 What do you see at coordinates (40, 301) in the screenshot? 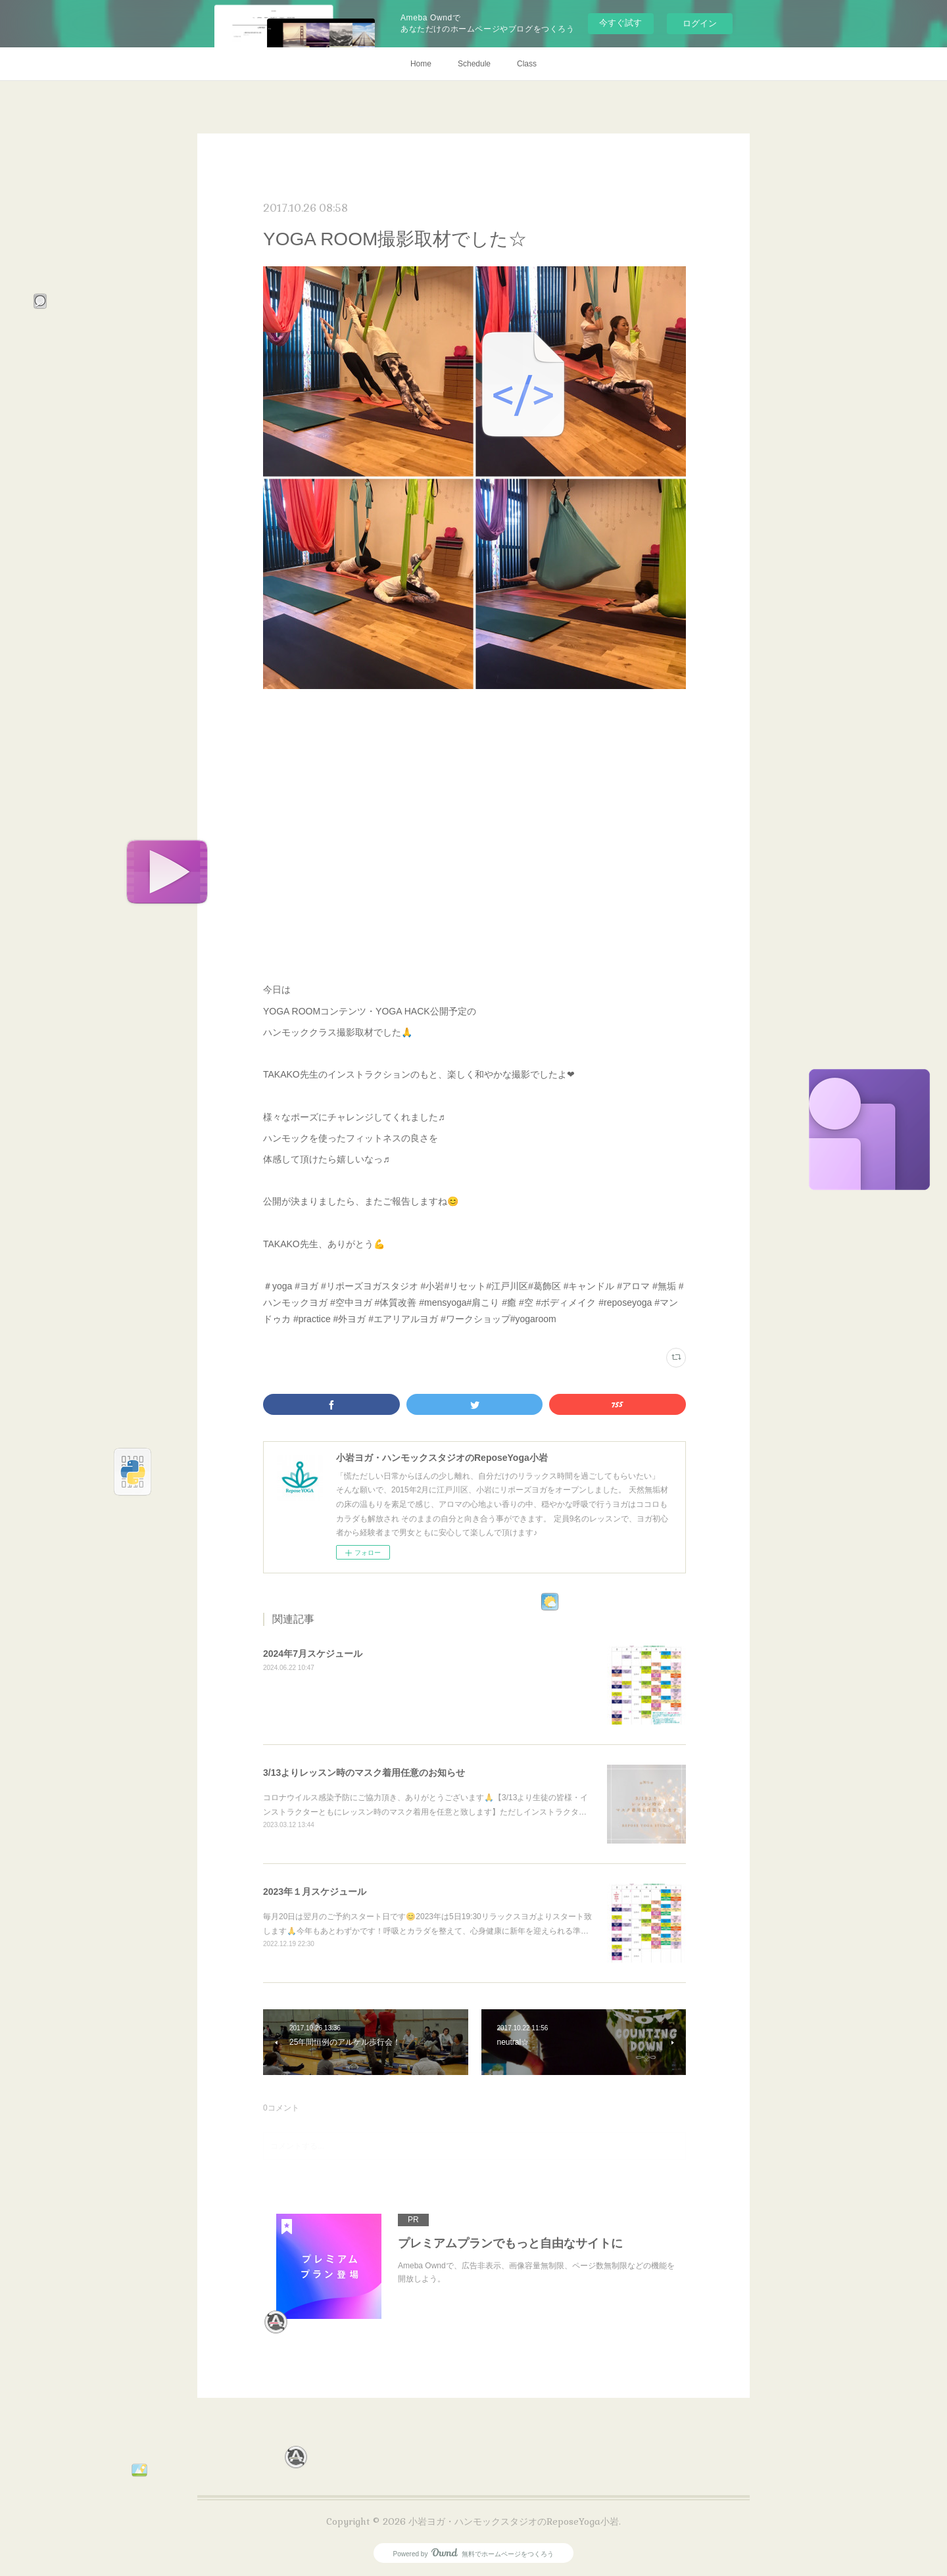
I see `open disk utility application` at bounding box center [40, 301].